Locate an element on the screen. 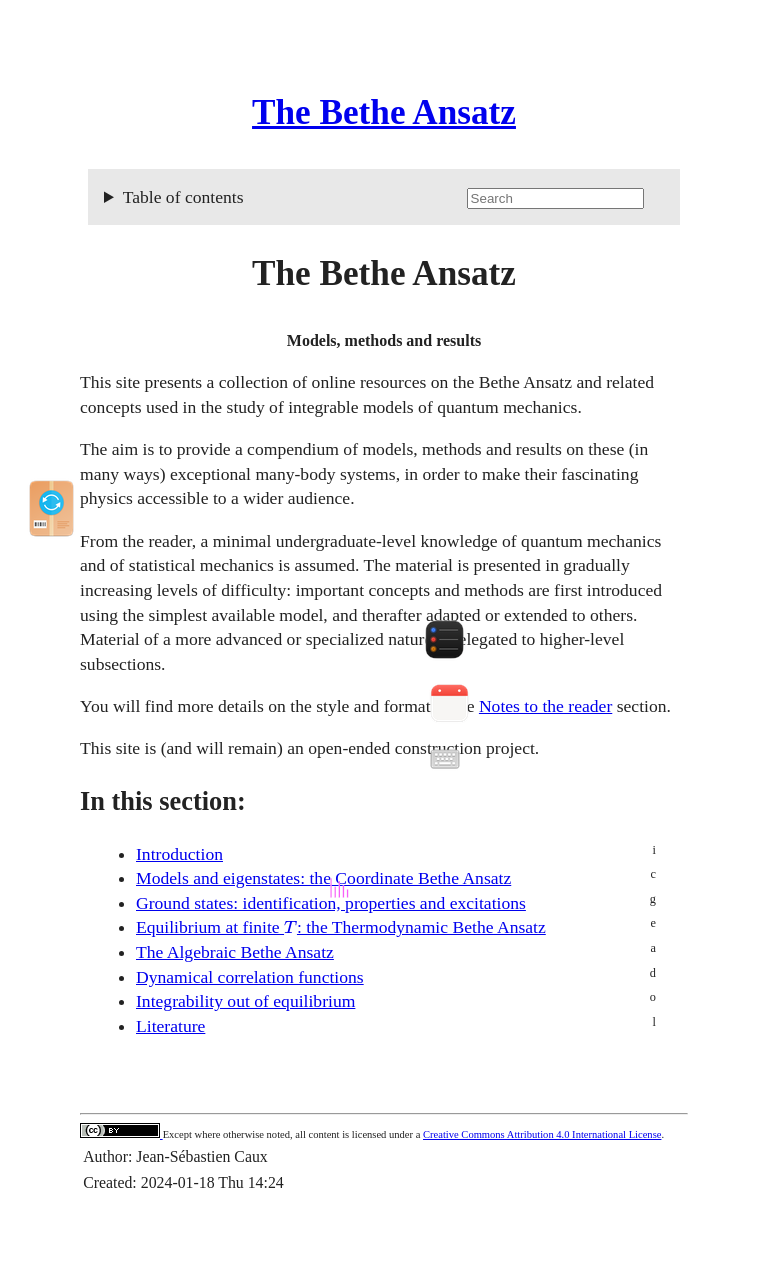  open keyboard settings is located at coordinates (445, 759).